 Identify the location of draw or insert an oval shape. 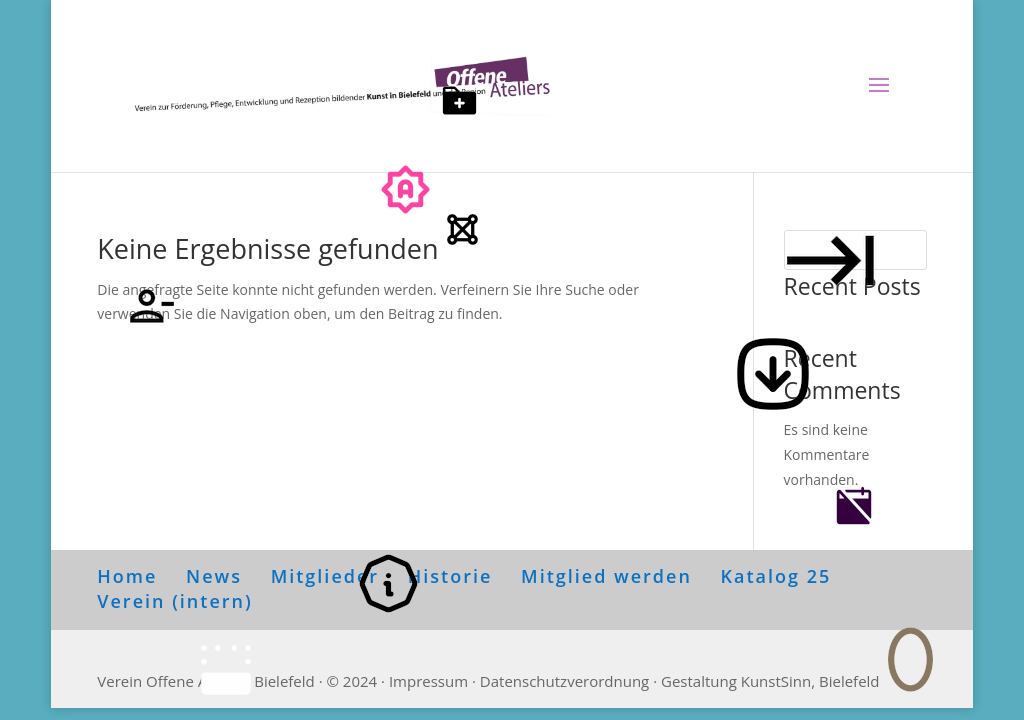
(910, 659).